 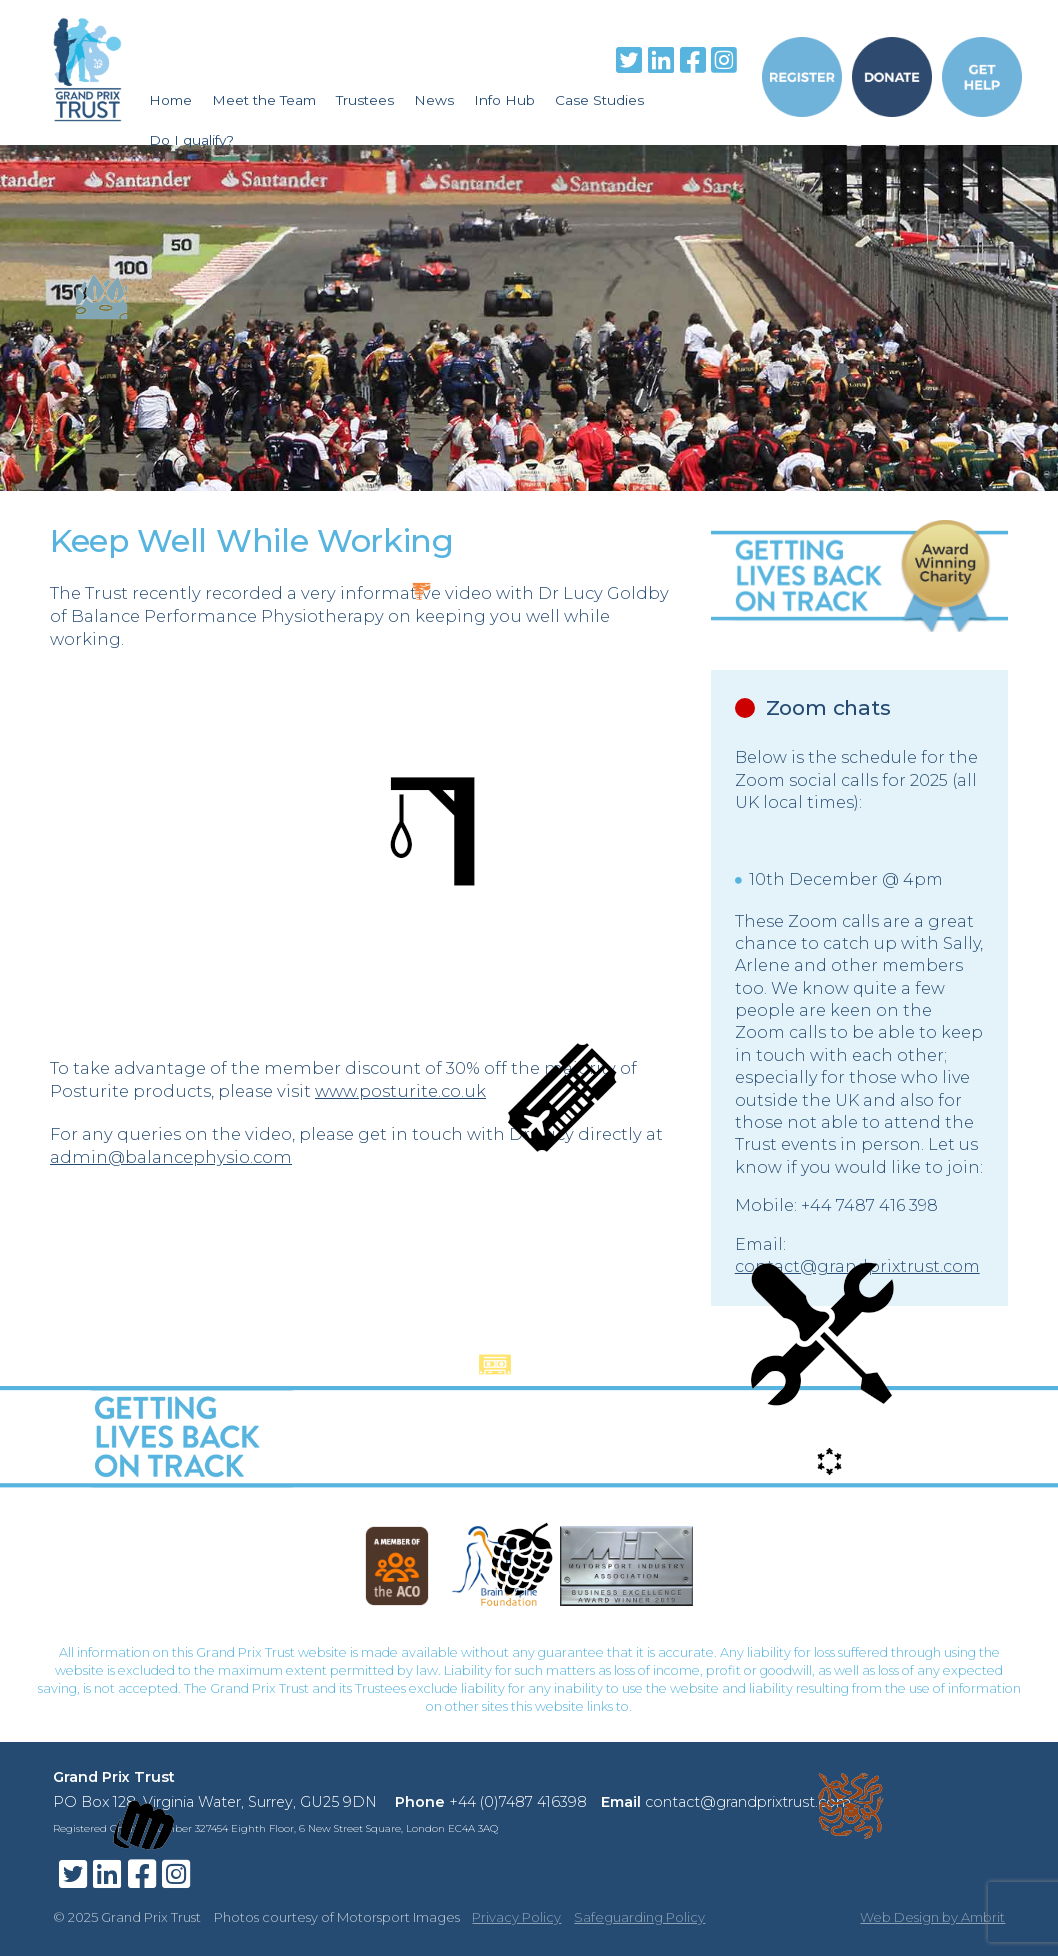 I want to click on view players in a game lobby, so click(x=829, y=1461).